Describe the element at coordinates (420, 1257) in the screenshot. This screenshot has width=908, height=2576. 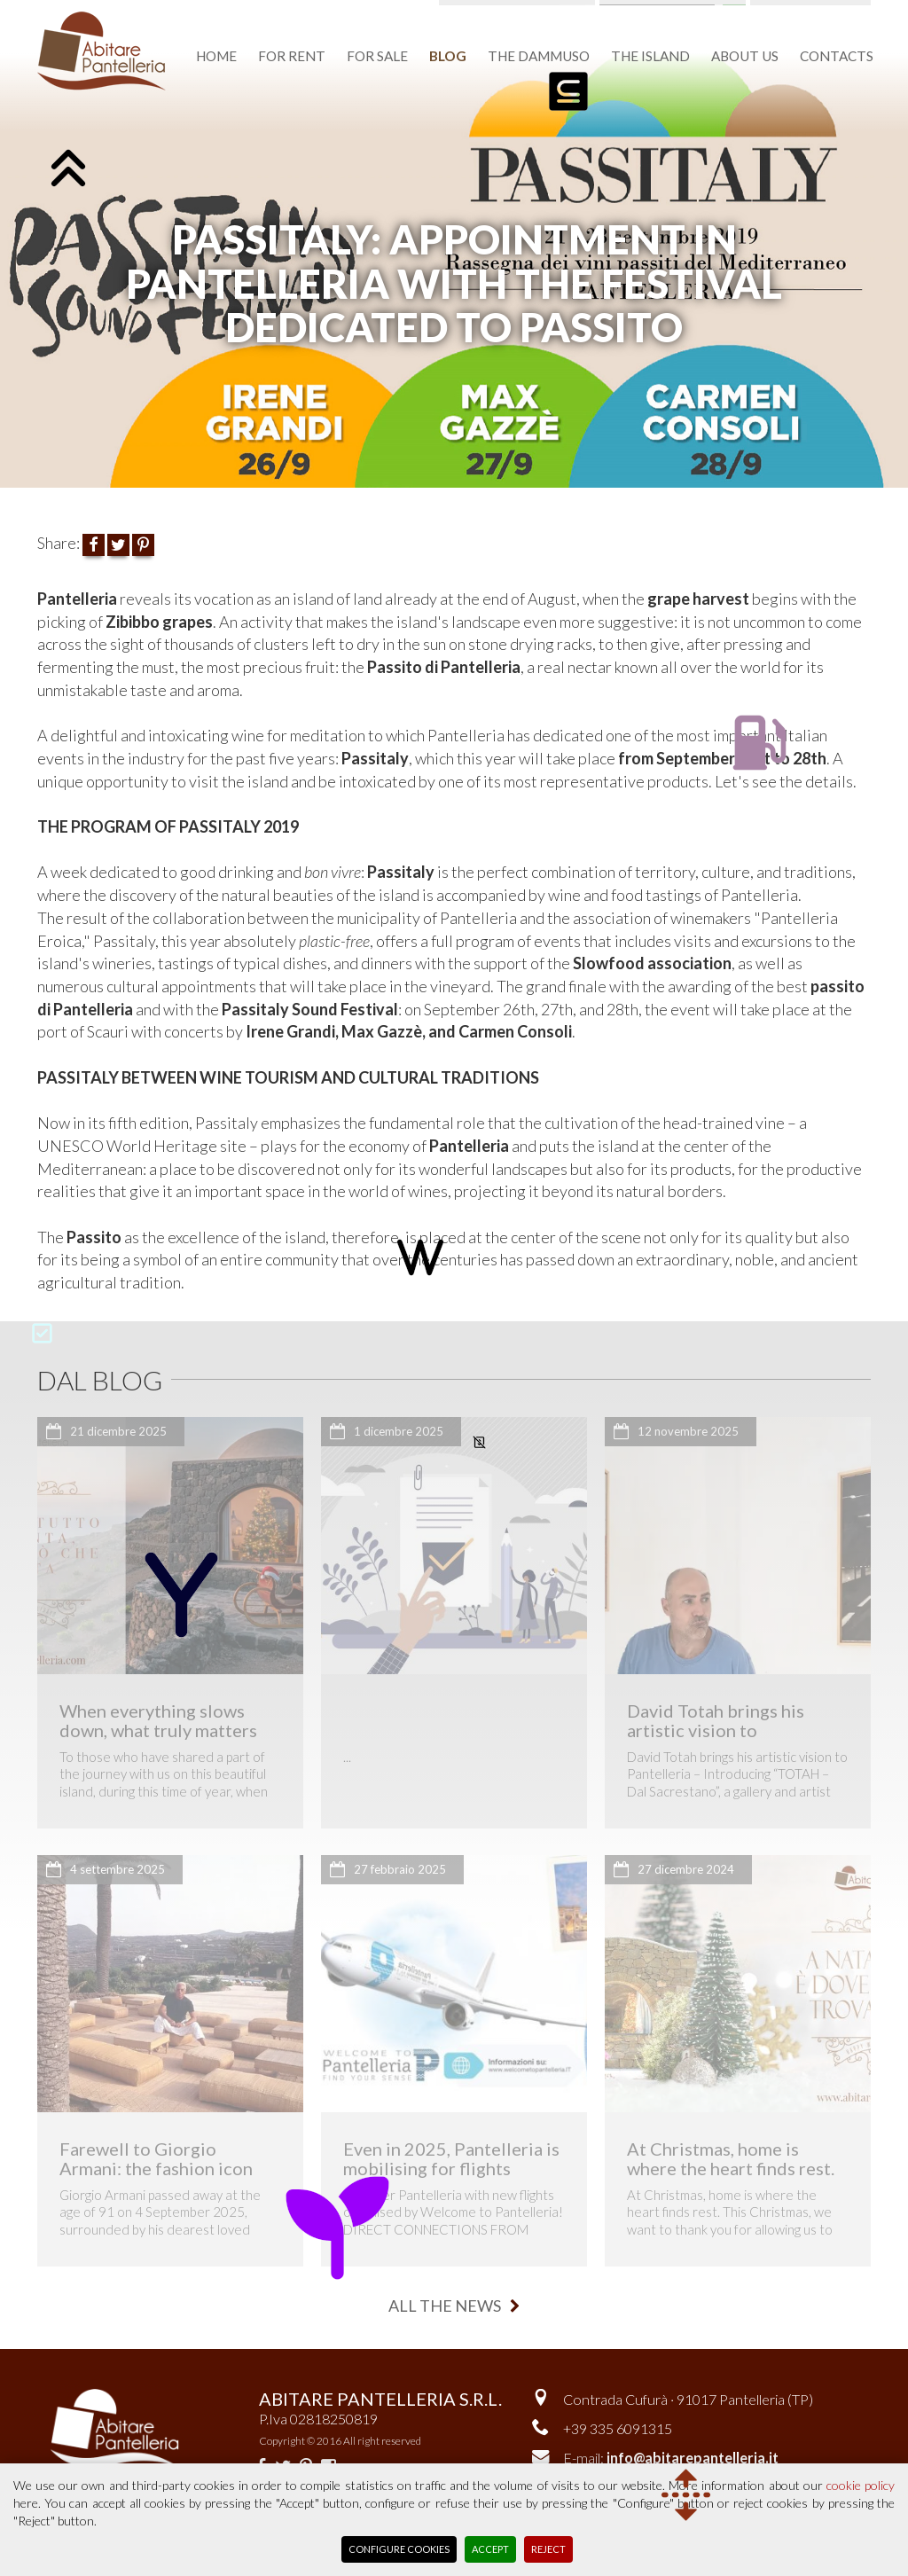
I see `represents the letter "w" in text or keyboard input` at that location.